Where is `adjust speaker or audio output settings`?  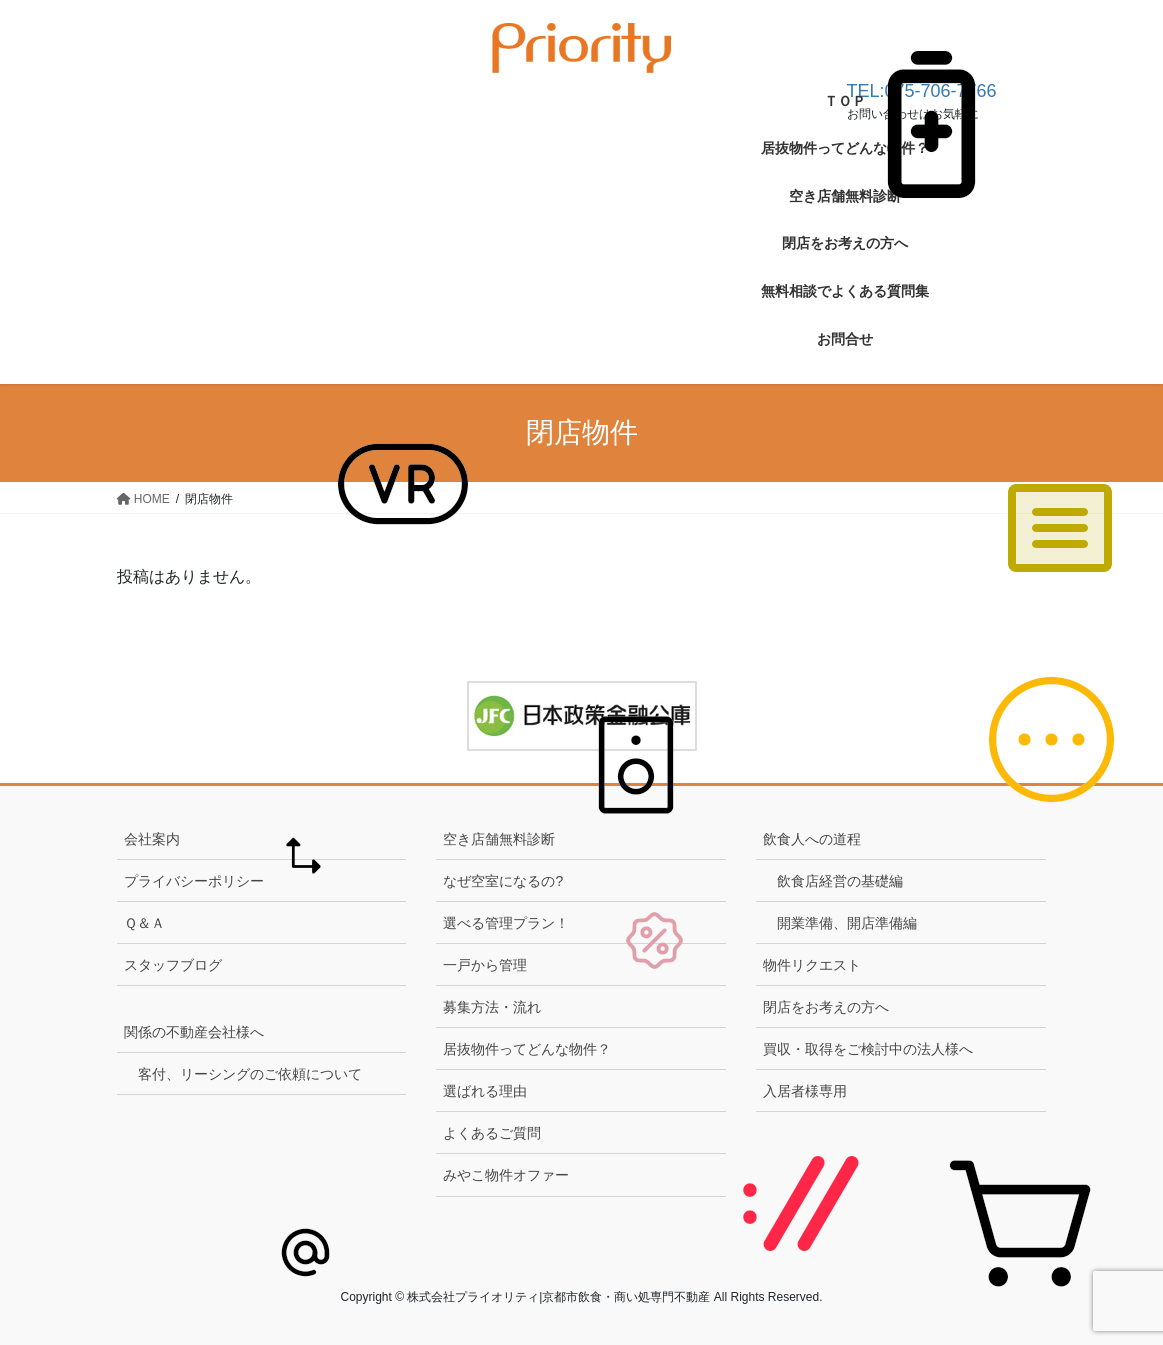
adjust speaker or audio output settings is located at coordinates (636, 765).